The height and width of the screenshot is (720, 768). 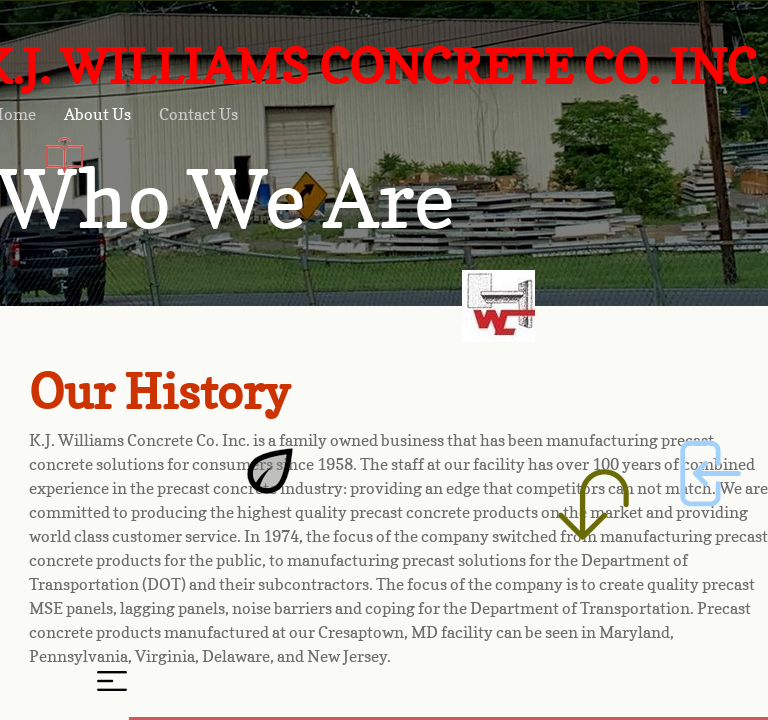 What do you see at coordinates (64, 154) in the screenshot?
I see `view user profile or contact details` at bounding box center [64, 154].